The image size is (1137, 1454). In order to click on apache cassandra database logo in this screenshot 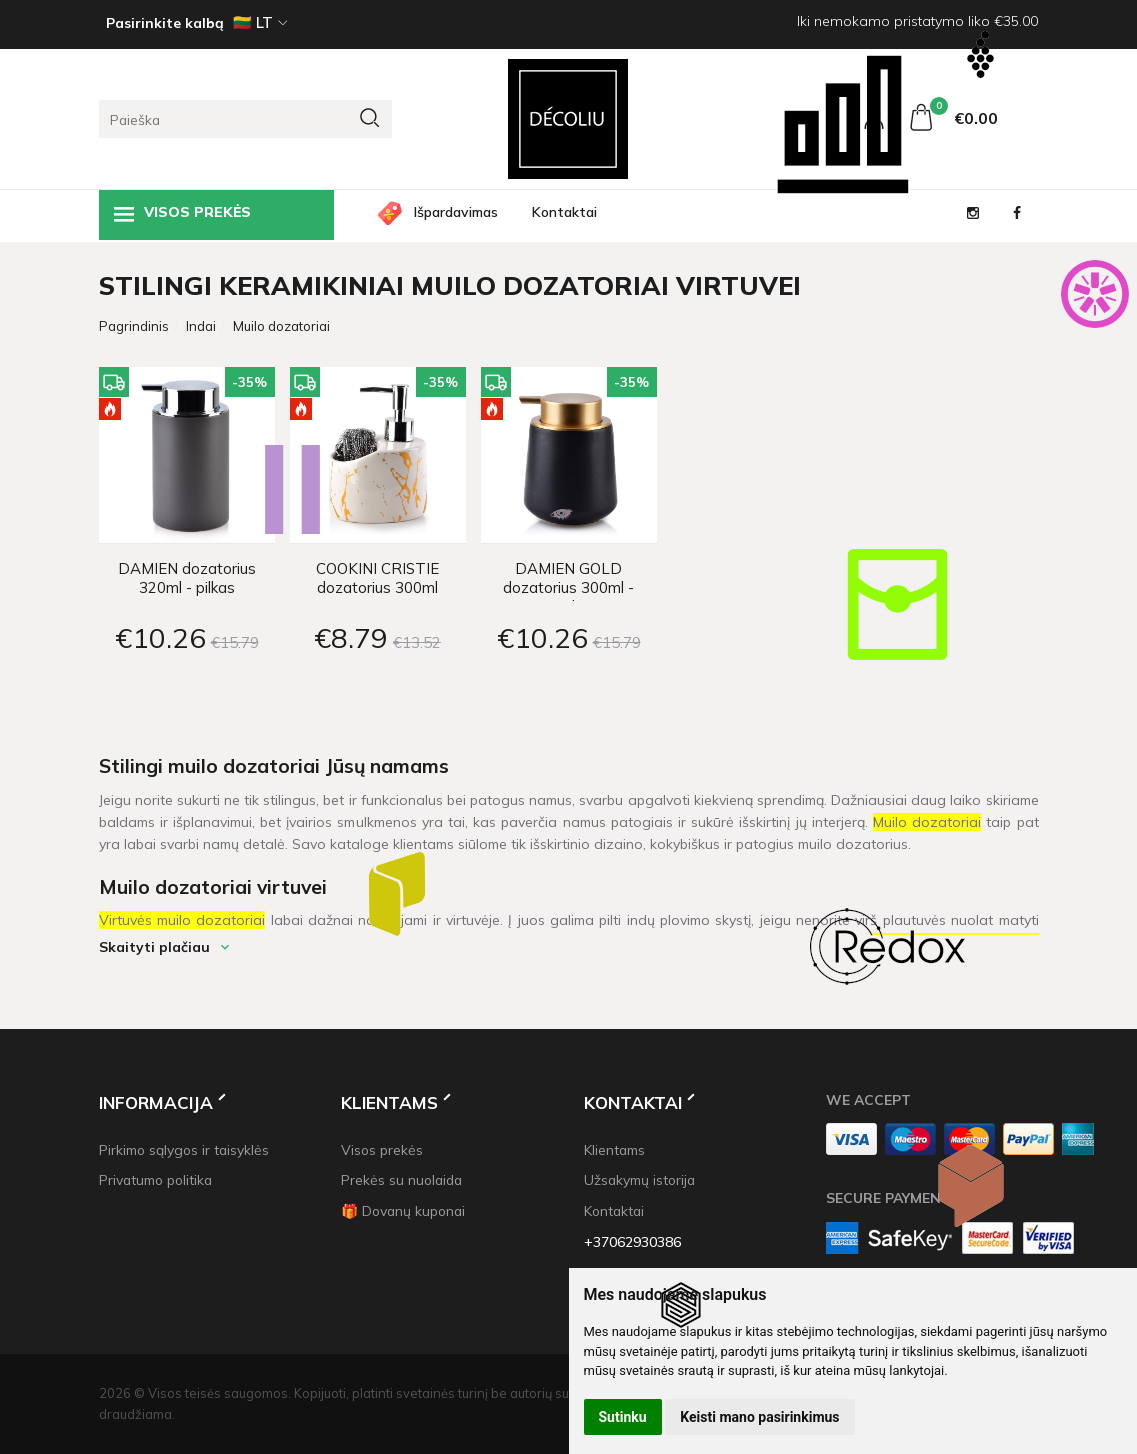, I will do `click(561, 514)`.